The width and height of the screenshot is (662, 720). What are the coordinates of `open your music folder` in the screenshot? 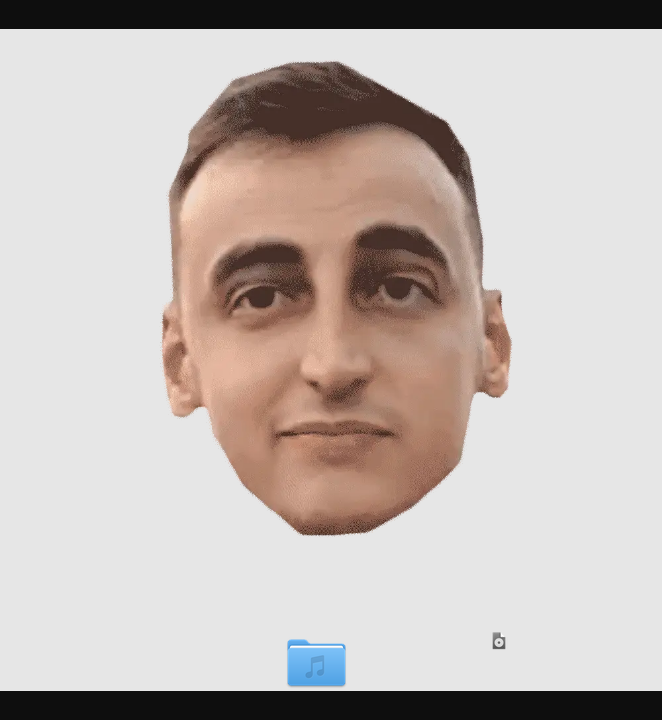 It's located at (316, 662).